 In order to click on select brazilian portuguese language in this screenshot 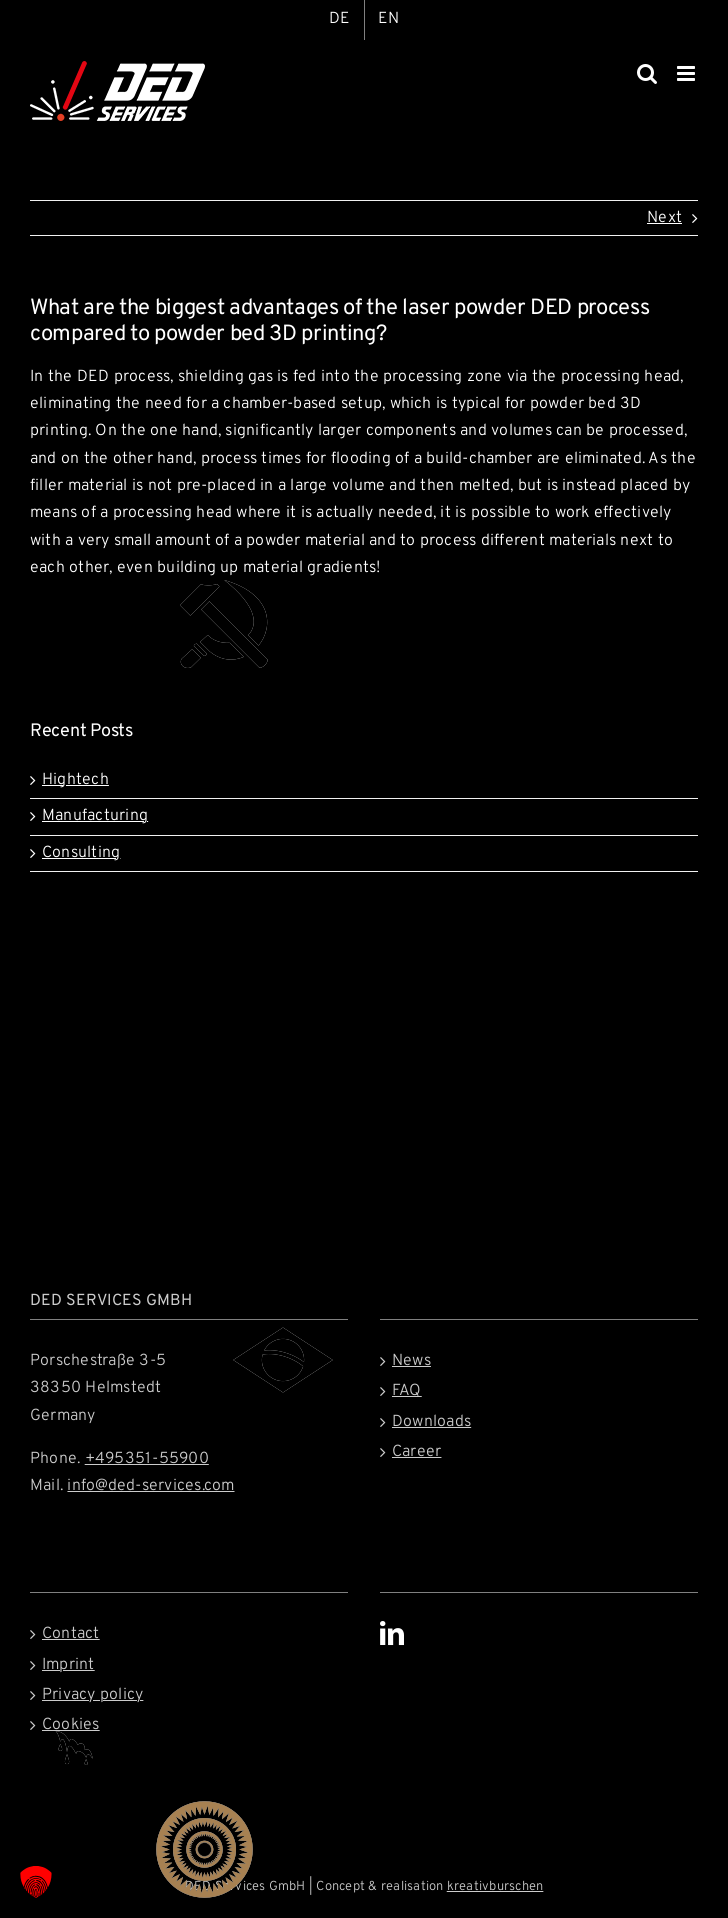, I will do `click(283, 1360)`.